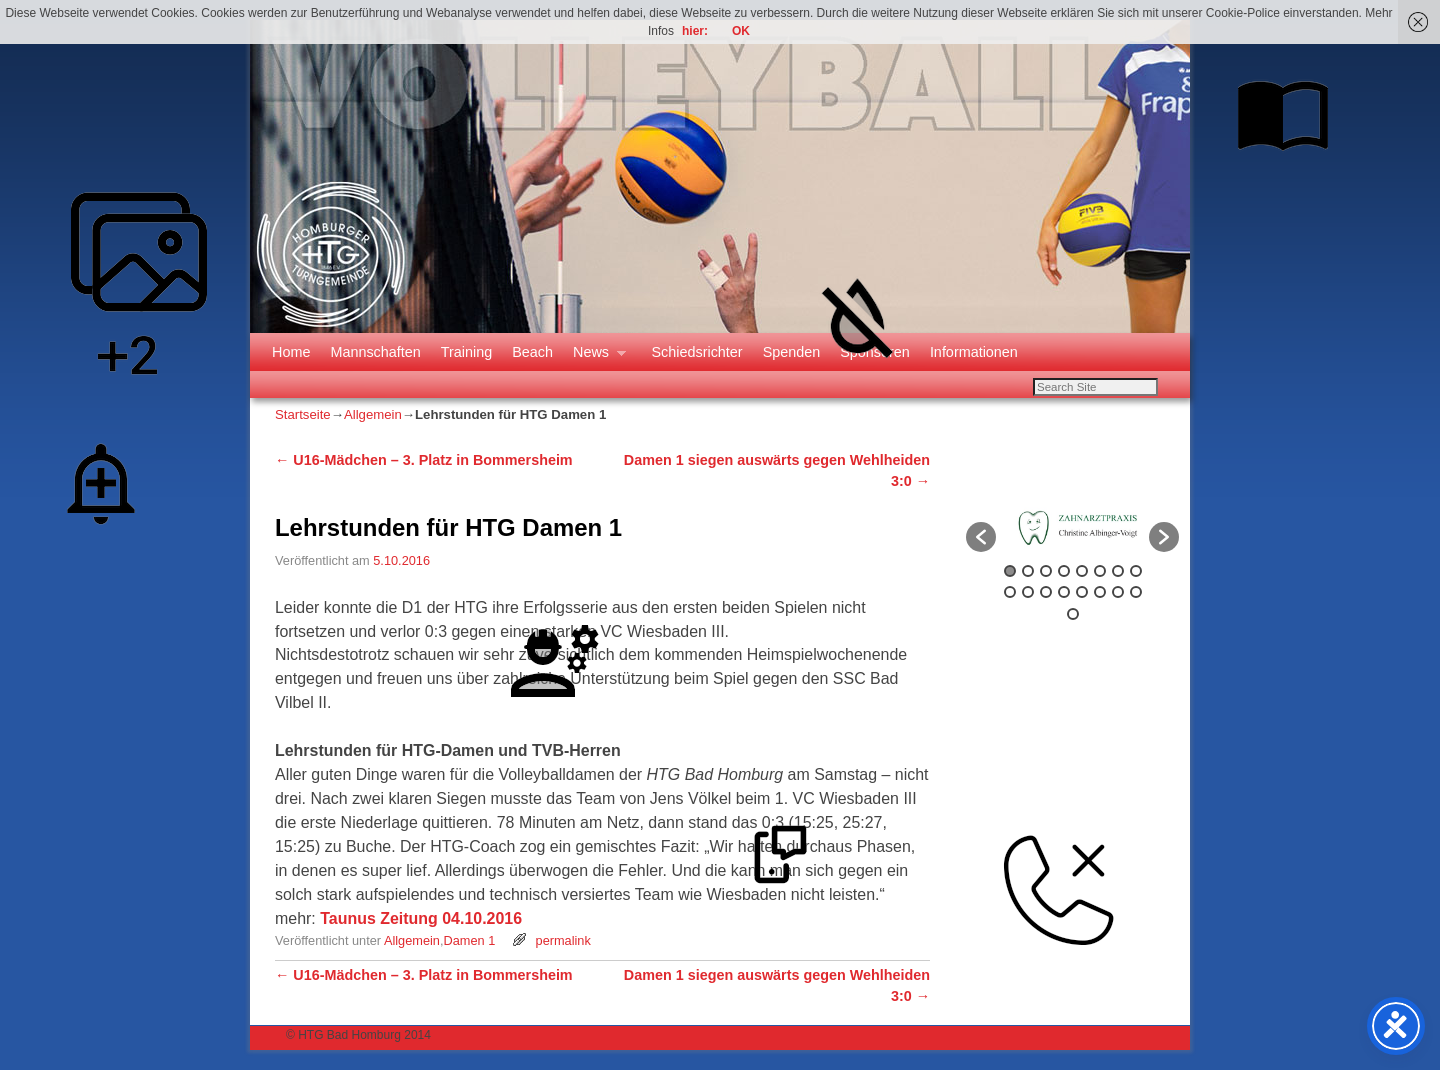  I want to click on reset text or fill color to default, so click(857, 317).